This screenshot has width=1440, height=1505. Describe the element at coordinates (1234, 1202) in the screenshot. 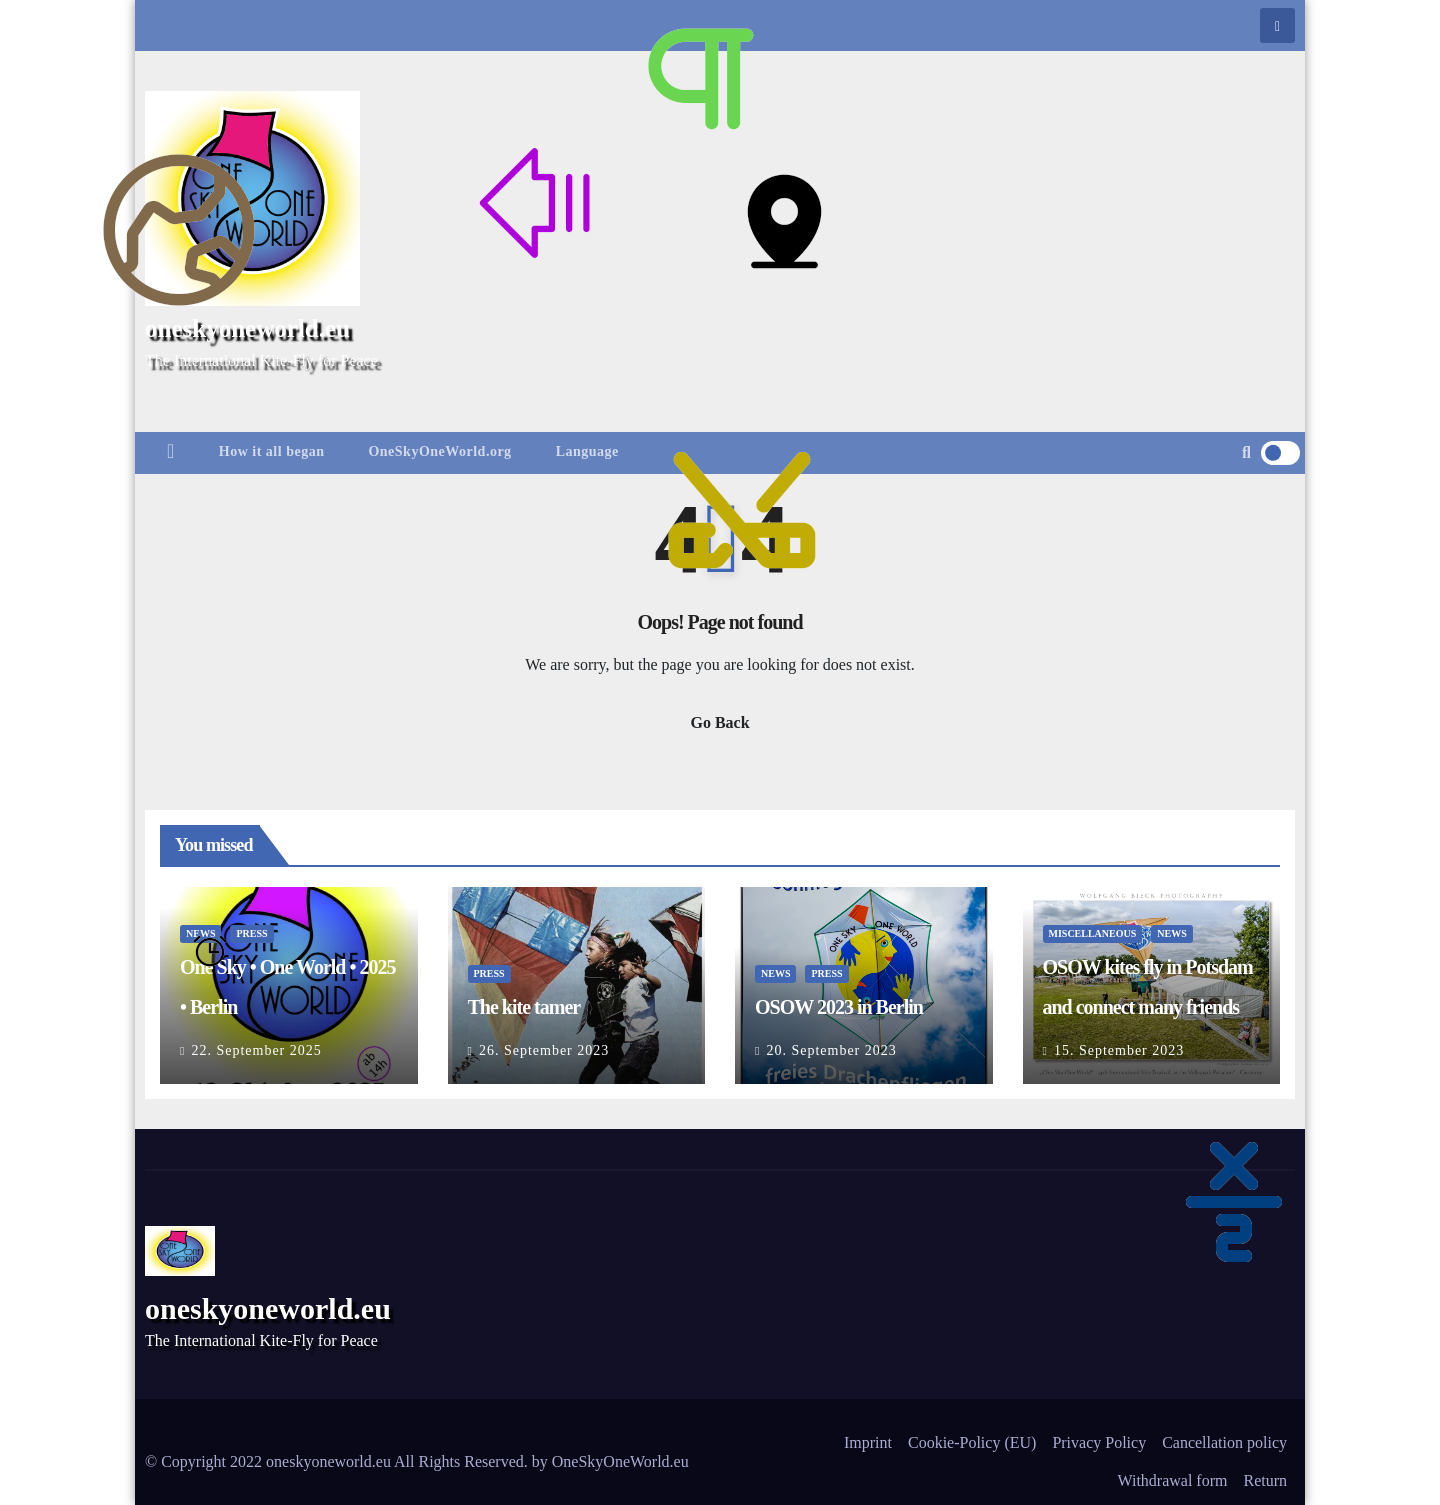

I see `perform division calculation` at that location.